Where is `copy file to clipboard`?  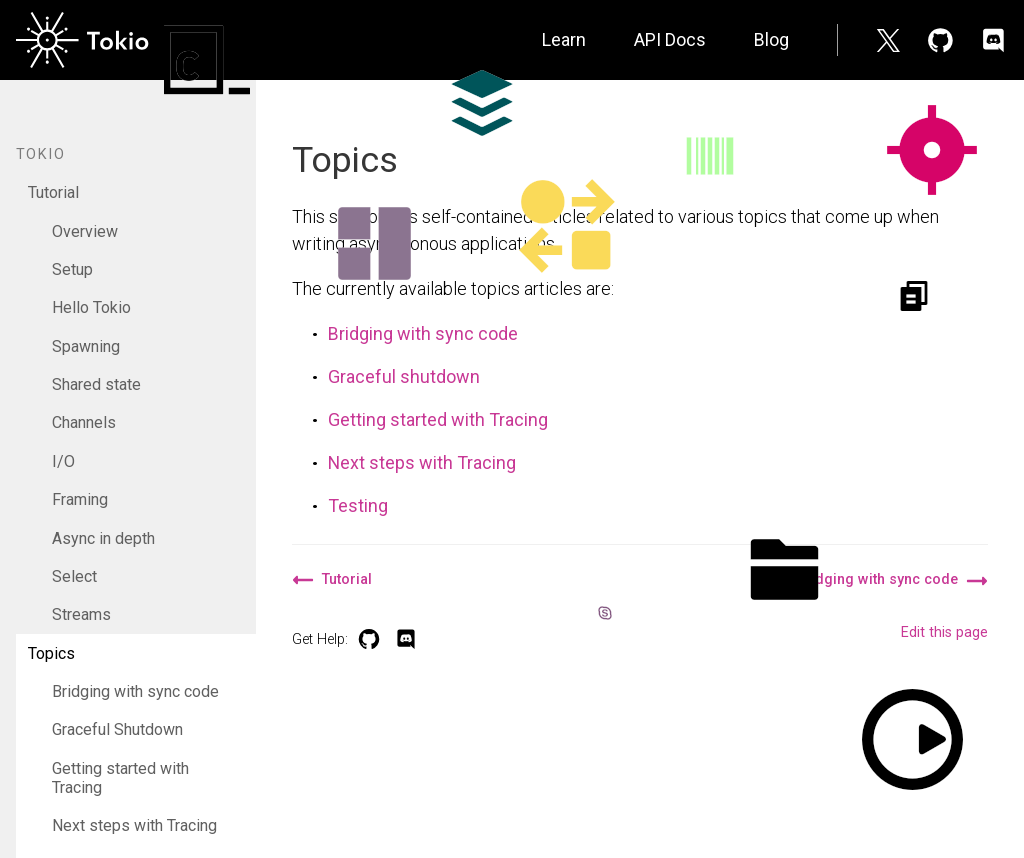 copy file to clipboard is located at coordinates (914, 296).